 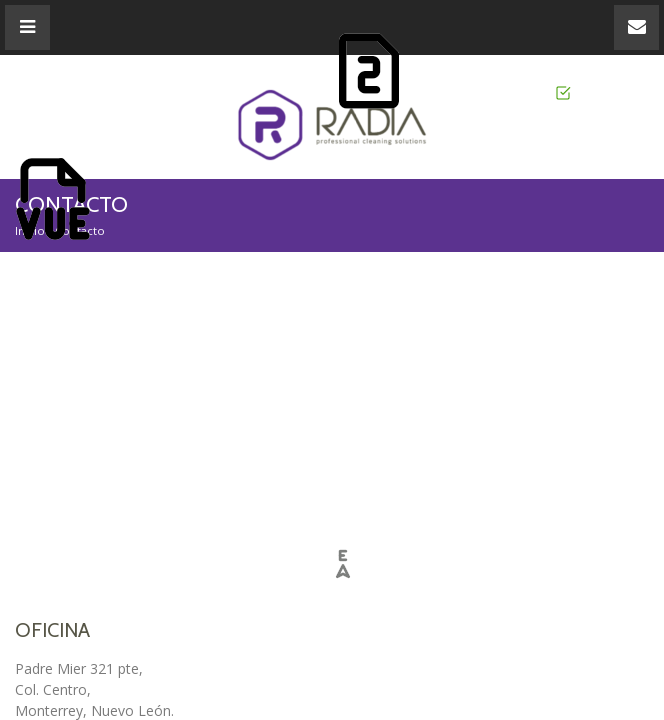 What do you see at coordinates (343, 564) in the screenshot?
I see `navigate east direction` at bounding box center [343, 564].